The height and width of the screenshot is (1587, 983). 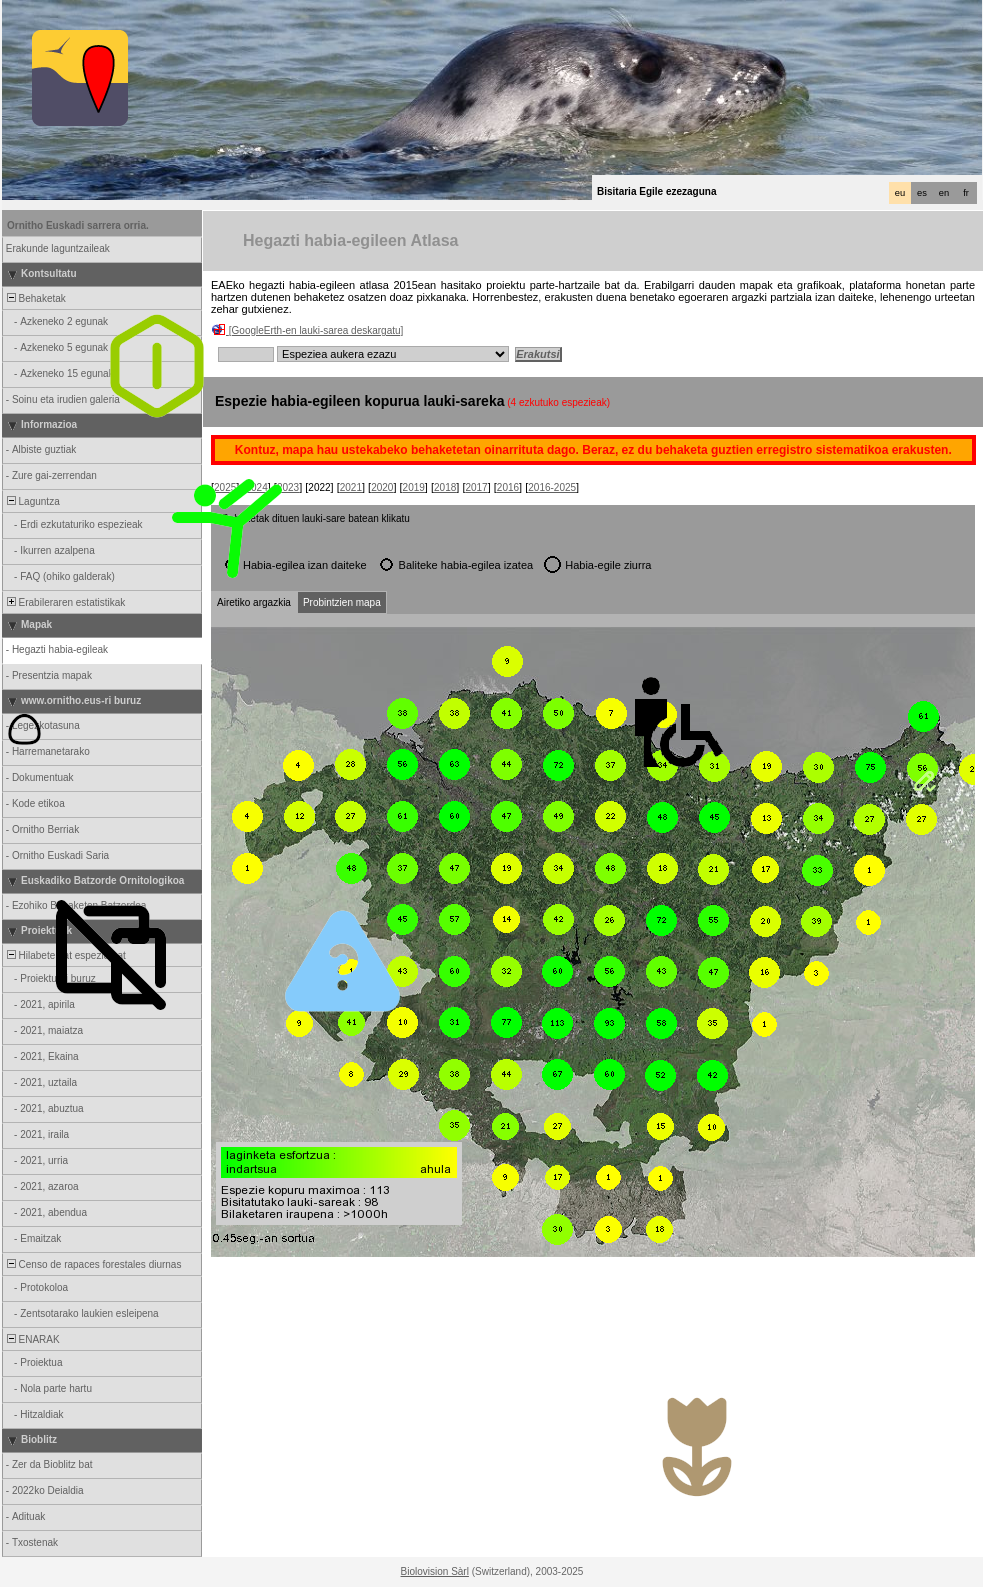 I want to click on represents an abstract shape or freeform object, so click(x=24, y=728).